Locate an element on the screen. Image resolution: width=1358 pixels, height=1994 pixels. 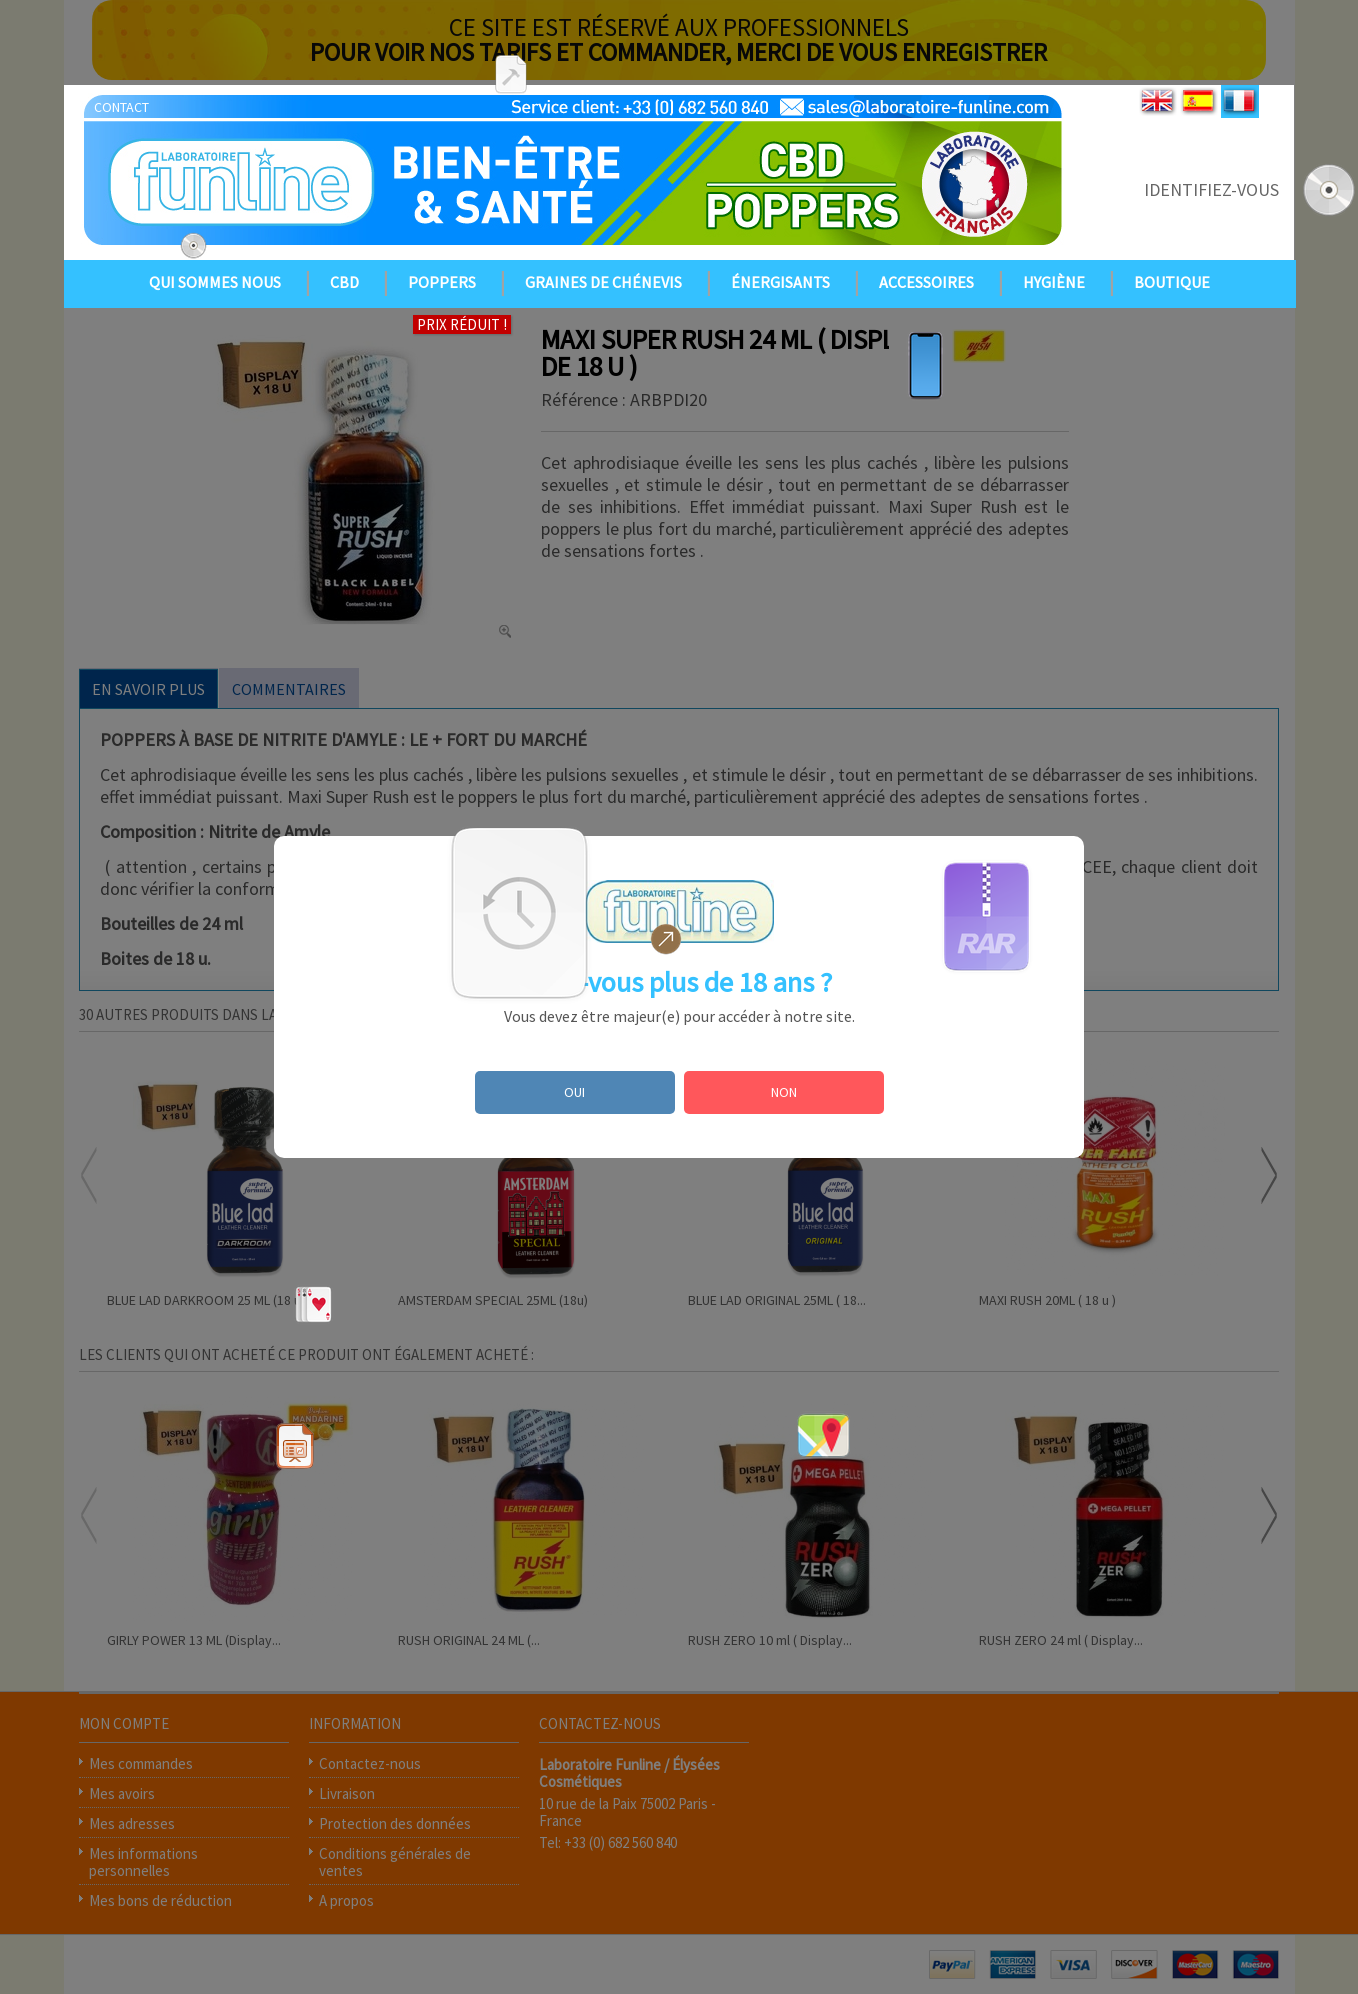
a deleted or trashed file is located at coordinates (519, 912).